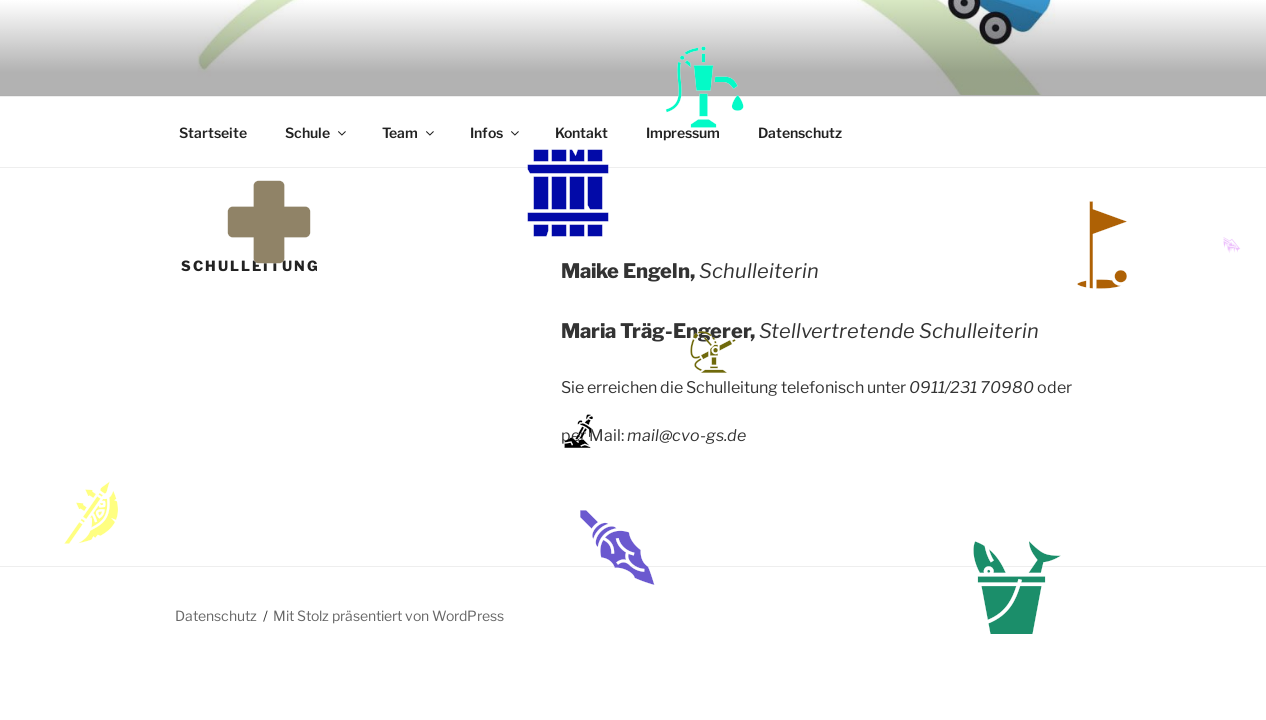 The height and width of the screenshot is (720, 1266). Describe the element at coordinates (581, 431) in the screenshot. I see `select a melee weapon in game inventory` at that location.